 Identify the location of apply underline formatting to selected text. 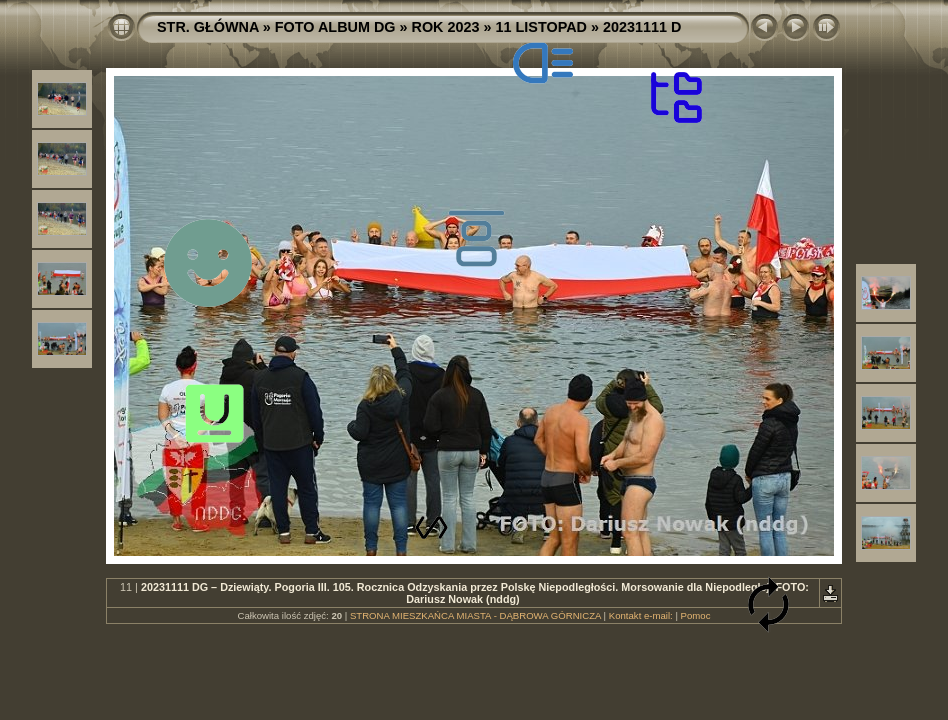
(214, 413).